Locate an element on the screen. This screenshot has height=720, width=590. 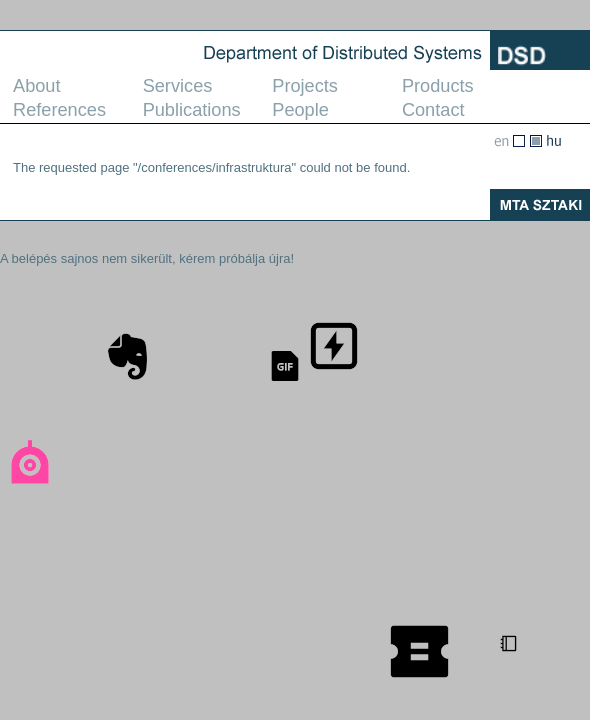
view available coupons or discounts is located at coordinates (419, 651).